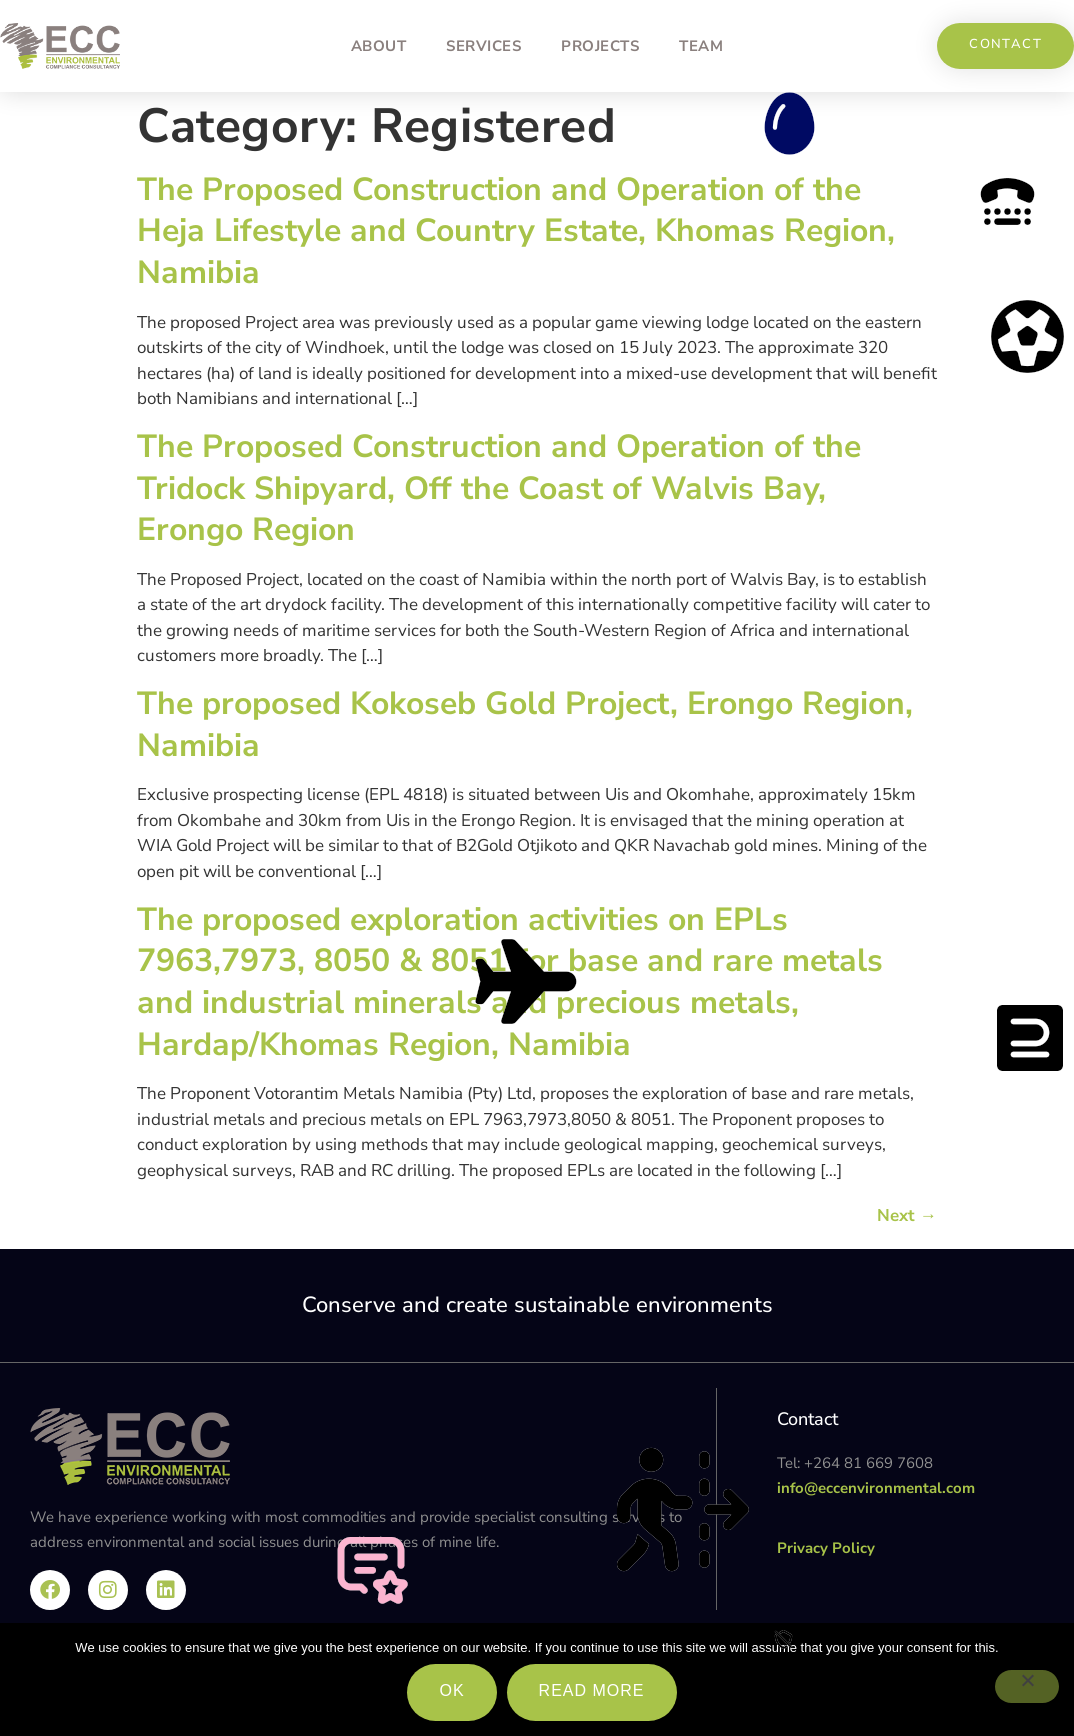 The image size is (1074, 1736). Describe the element at coordinates (783, 1639) in the screenshot. I see `disable security protection` at that location.